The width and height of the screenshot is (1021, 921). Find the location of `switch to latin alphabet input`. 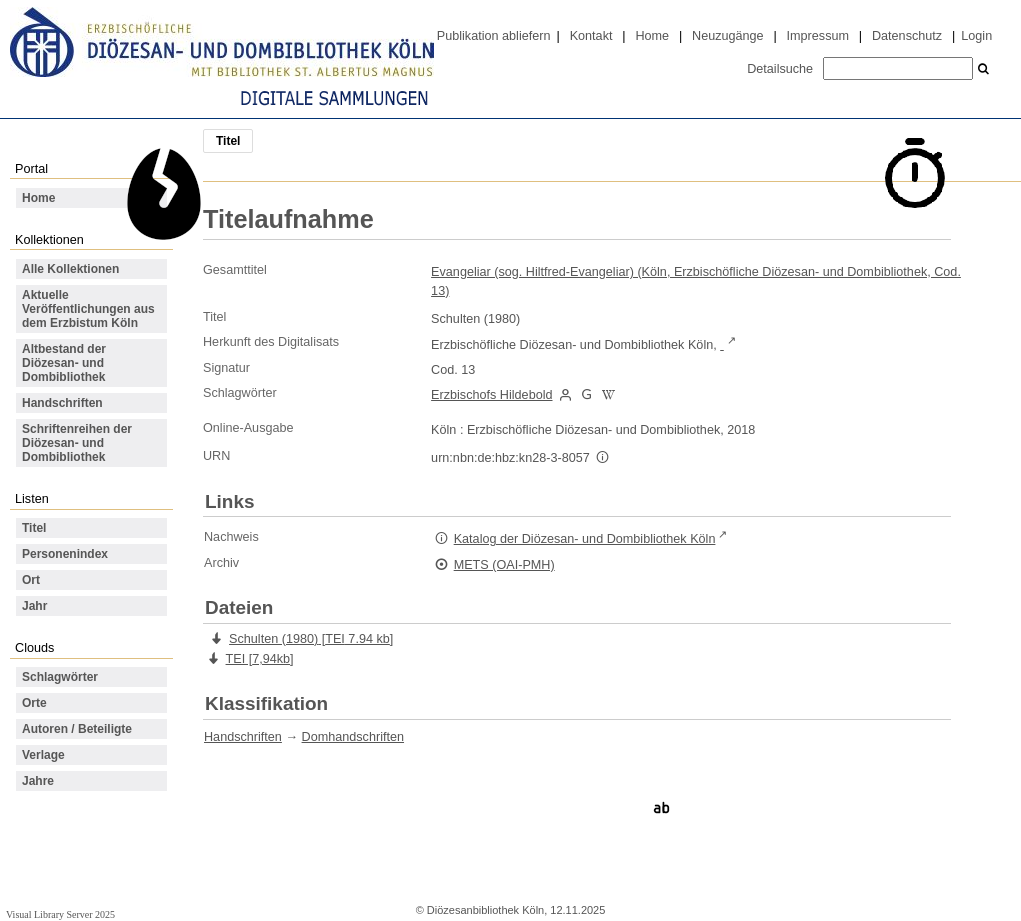

switch to latin alphabet input is located at coordinates (661, 807).